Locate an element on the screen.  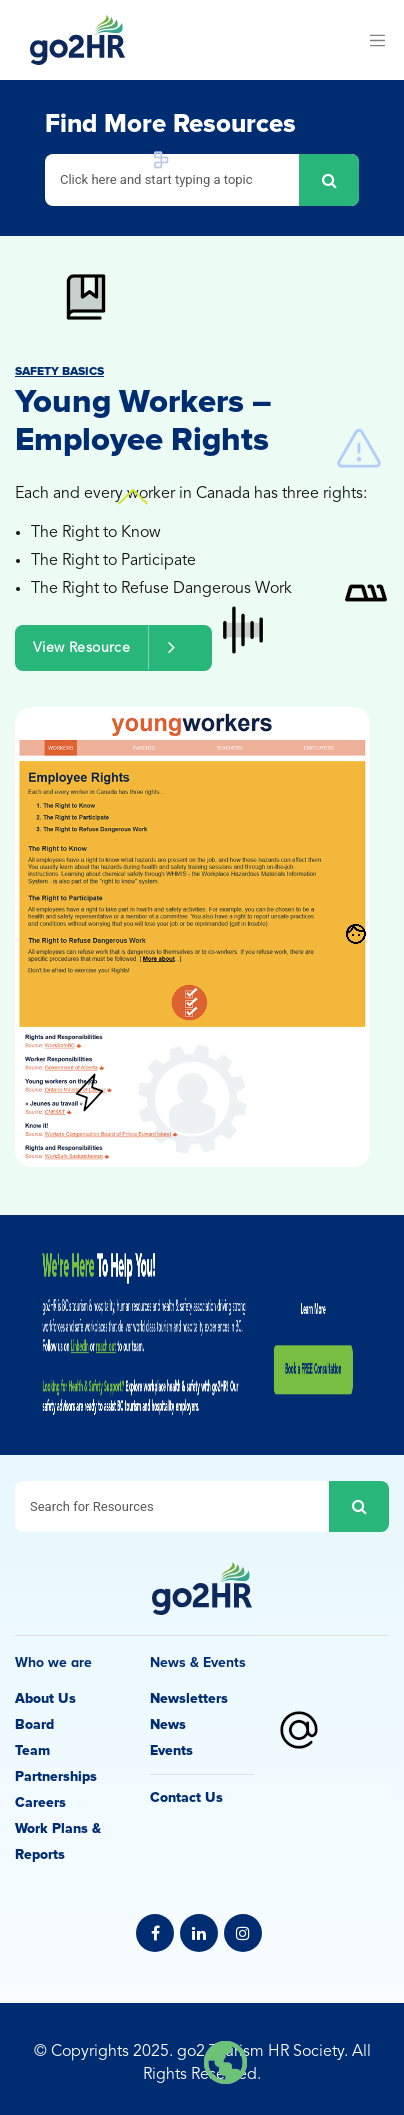
access your profile or account settings is located at coordinates (356, 934).